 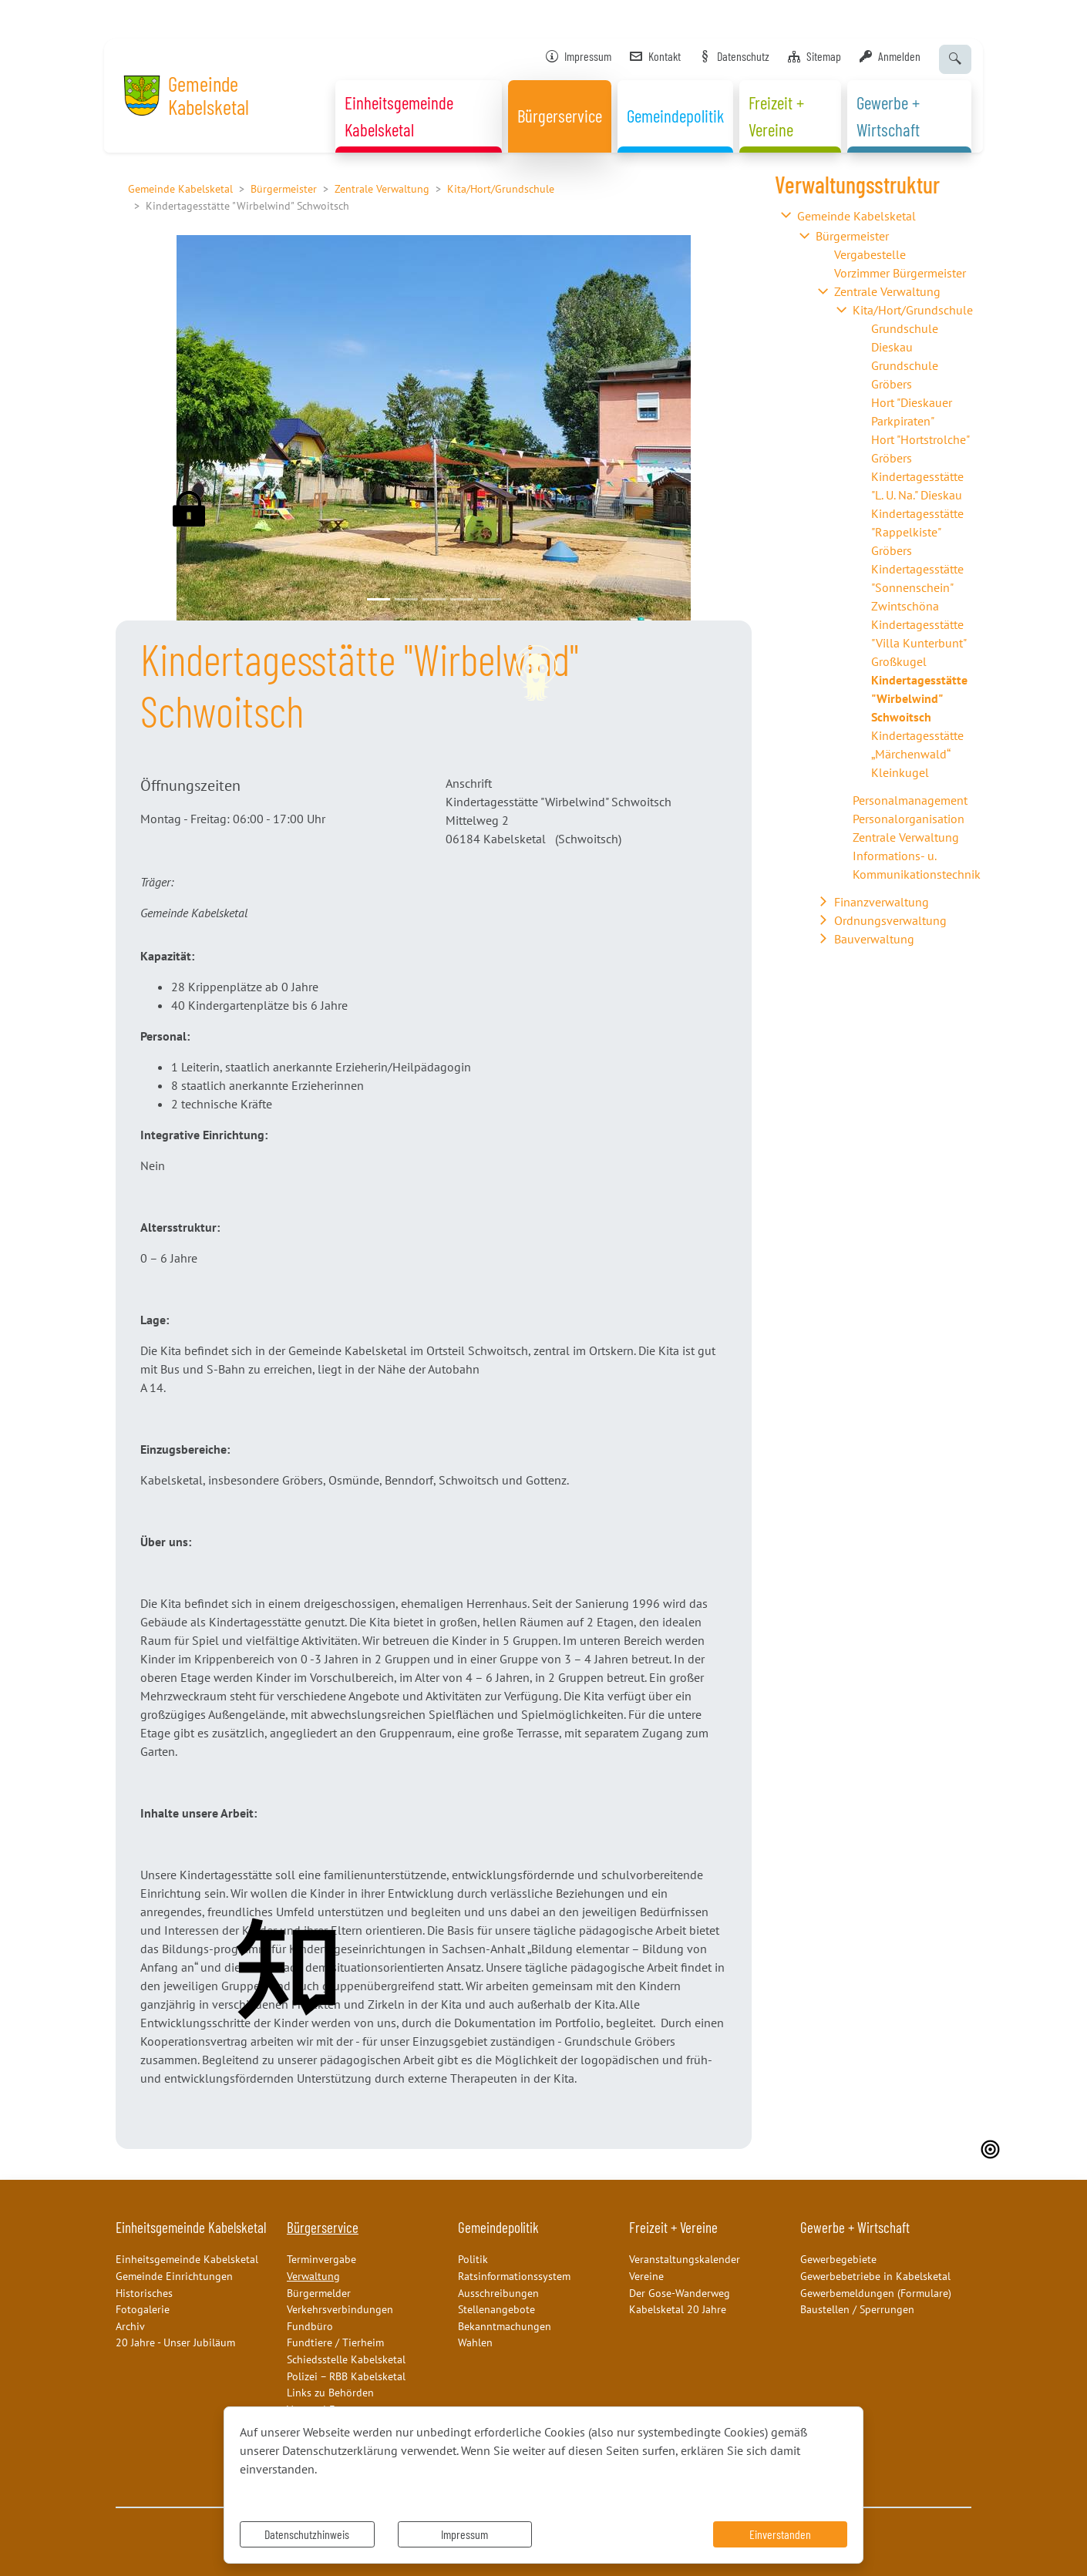 What do you see at coordinates (990, 2149) in the screenshot?
I see `activate focus mode` at bounding box center [990, 2149].